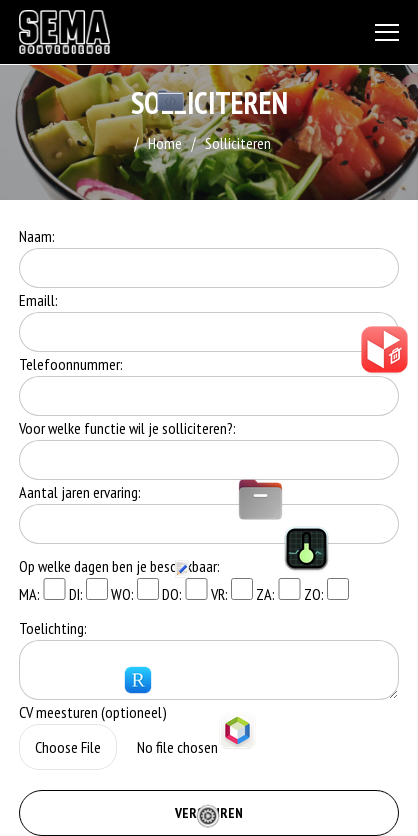 The width and height of the screenshot is (418, 836). Describe the element at coordinates (260, 499) in the screenshot. I see `open the nautilus file manager` at that location.